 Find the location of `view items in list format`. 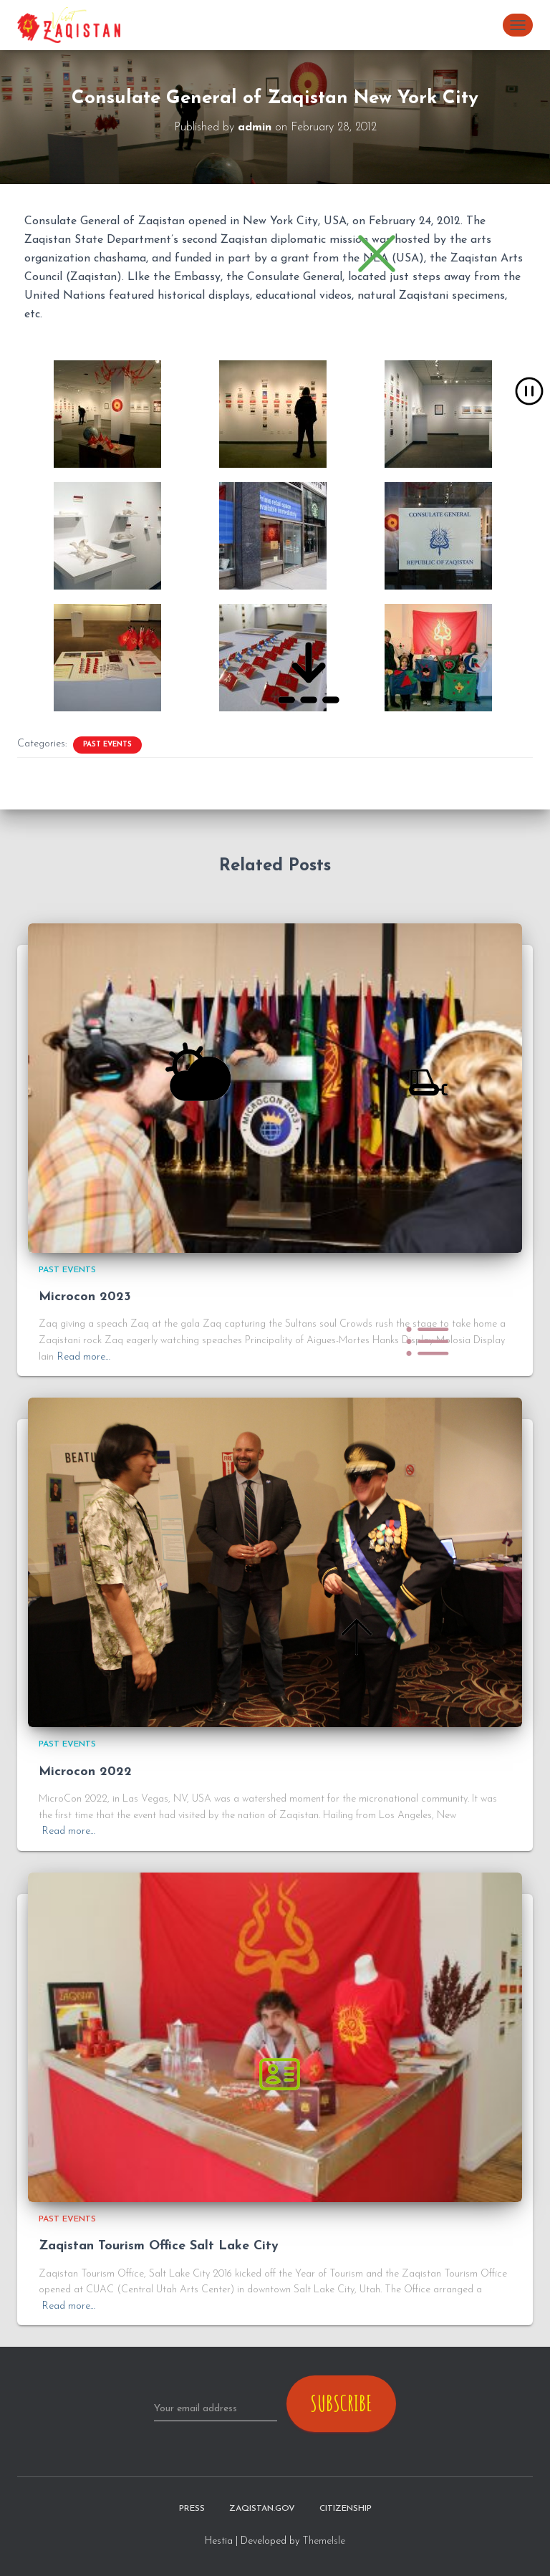

view items in list format is located at coordinates (428, 1341).